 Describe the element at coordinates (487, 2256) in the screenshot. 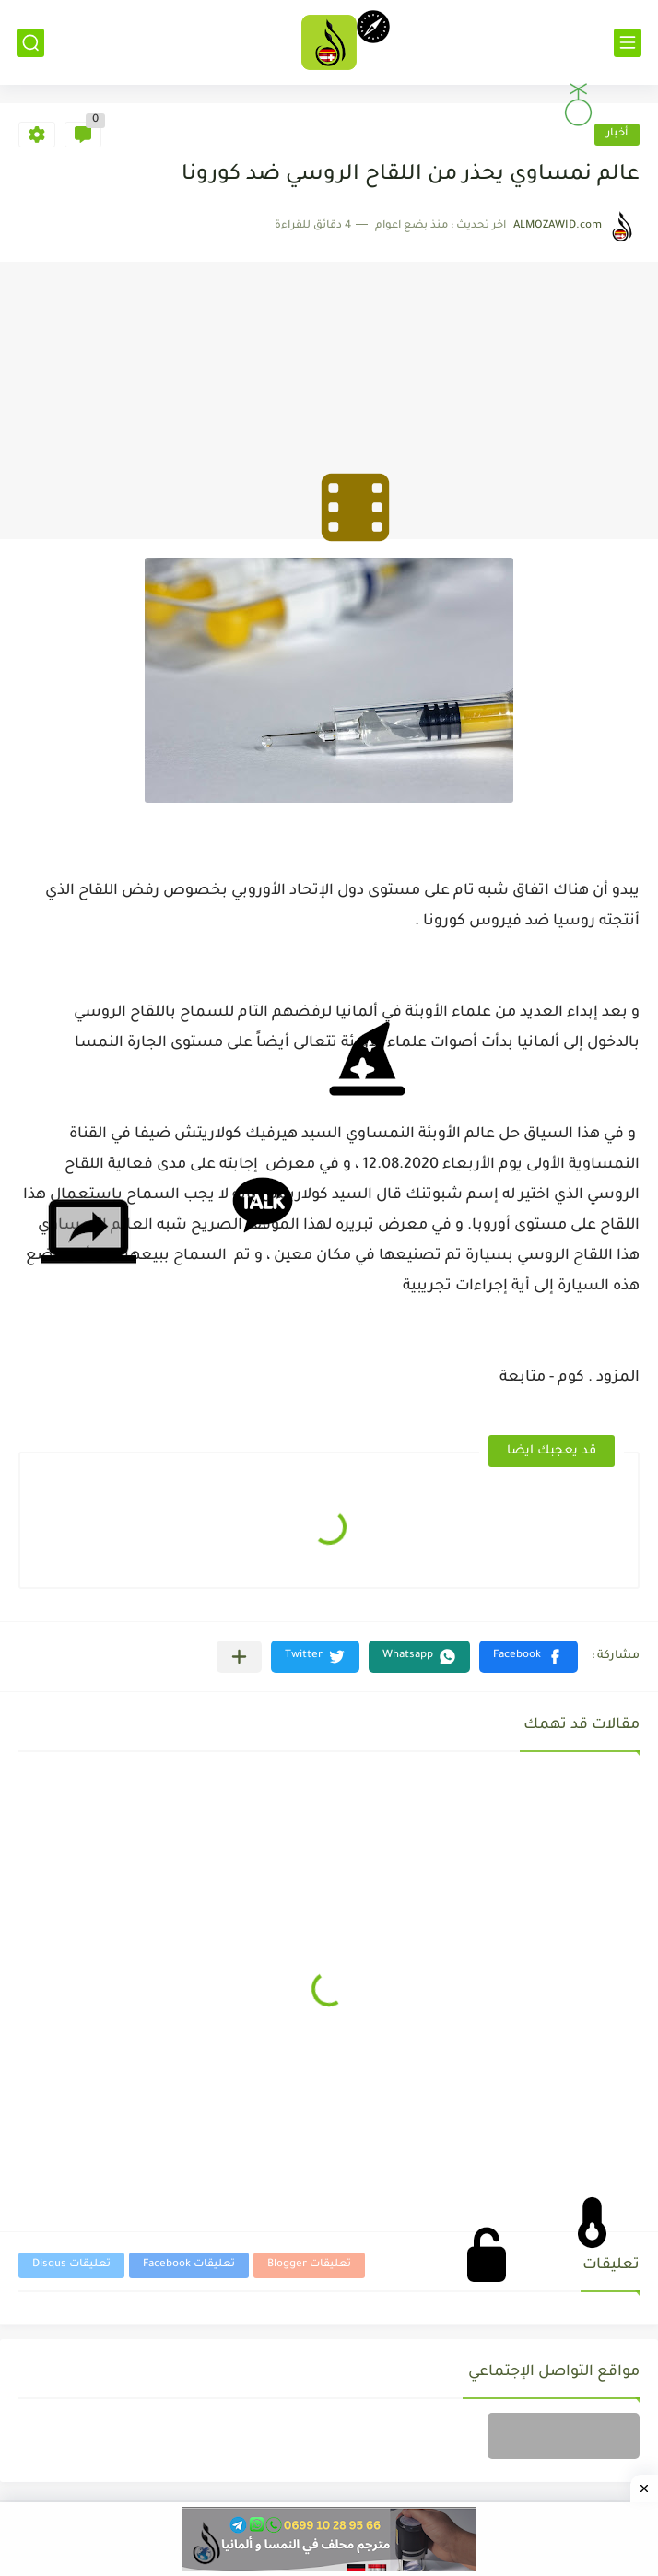

I see `unlock this item or feature` at that location.